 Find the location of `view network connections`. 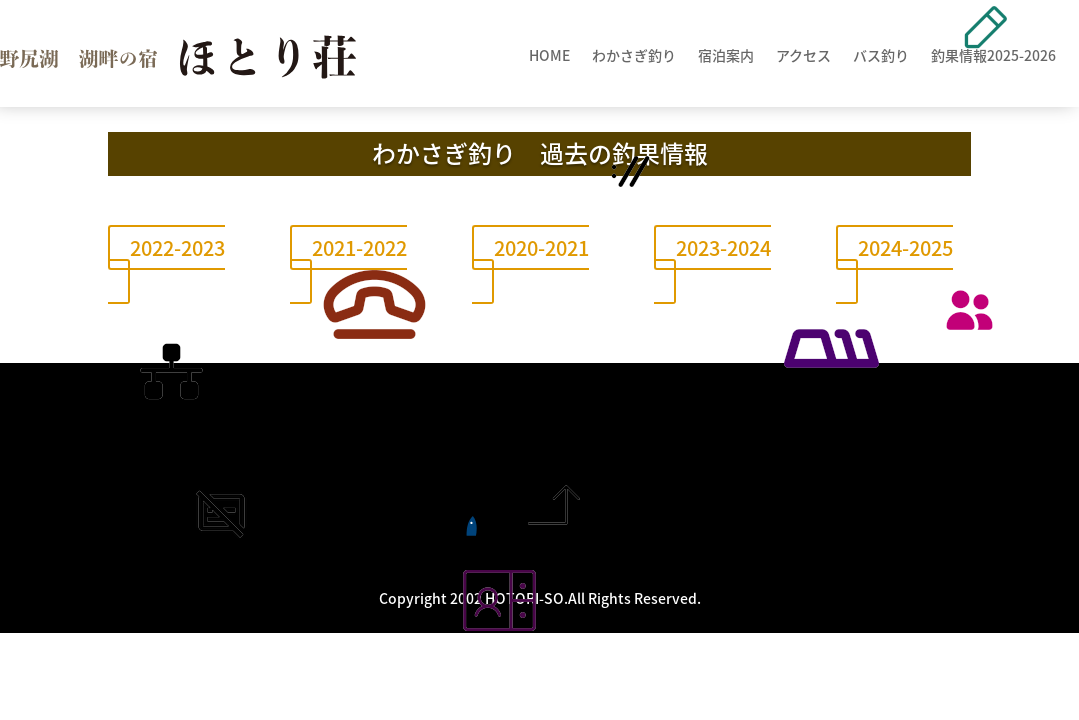

view network connections is located at coordinates (171, 372).